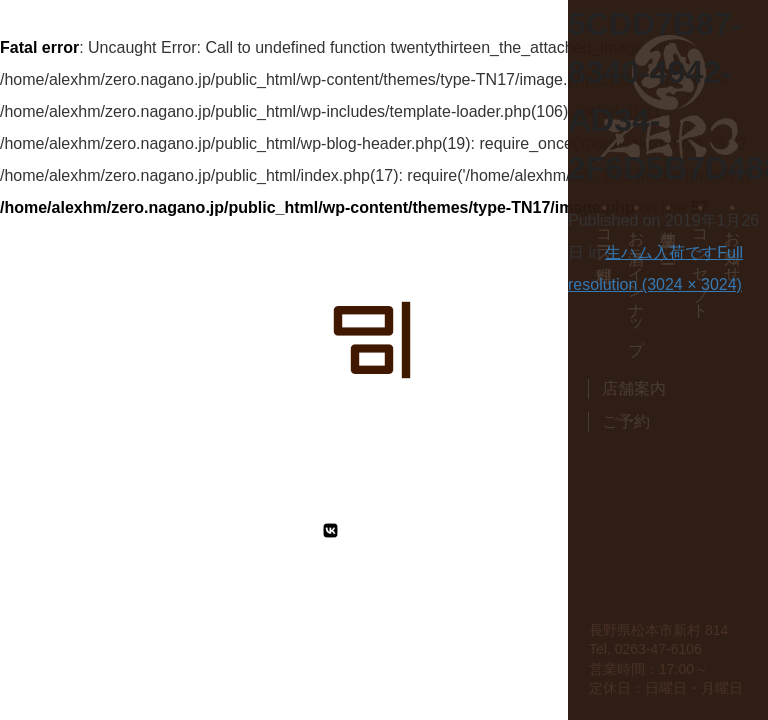 The height and width of the screenshot is (720, 768). I want to click on open VK social network app, so click(330, 530).